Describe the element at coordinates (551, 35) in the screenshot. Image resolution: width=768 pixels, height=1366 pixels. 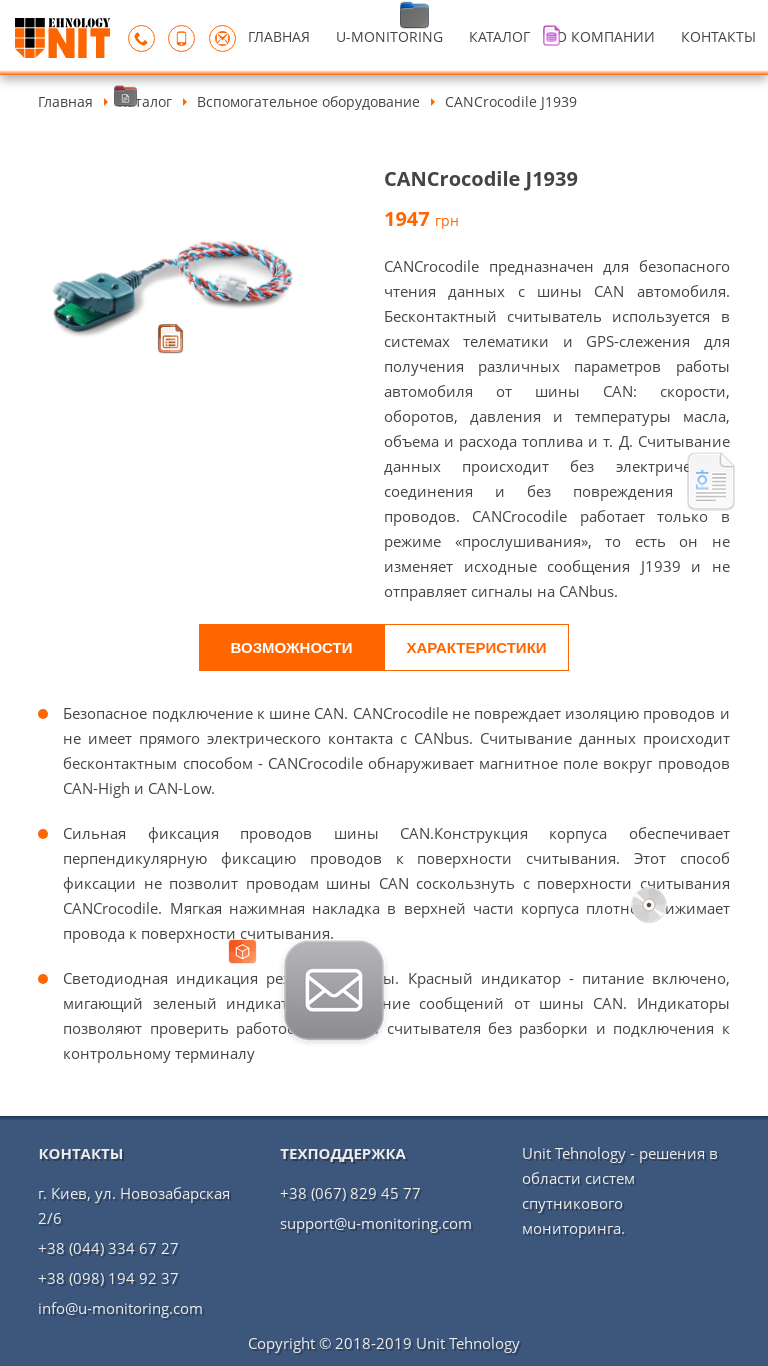
I see `open a database file` at that location.